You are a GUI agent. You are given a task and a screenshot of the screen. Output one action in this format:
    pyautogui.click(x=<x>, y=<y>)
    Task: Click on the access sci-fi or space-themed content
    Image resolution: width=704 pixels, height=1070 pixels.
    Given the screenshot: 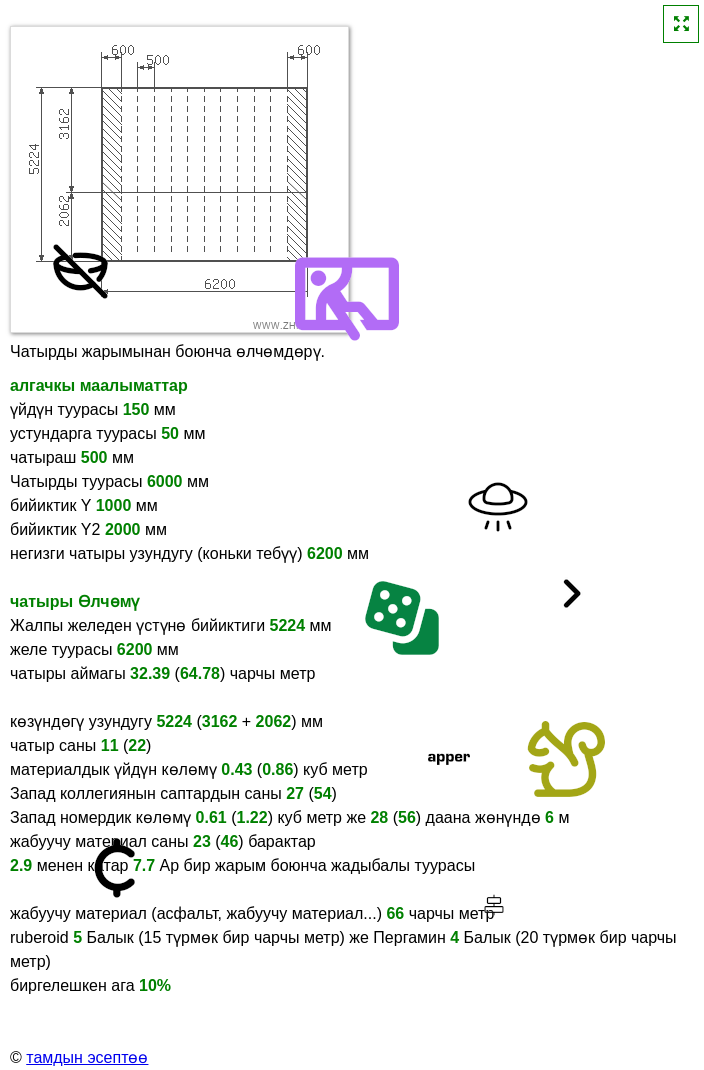 What is the action you would take?
    pyautogui.click(x=498, y=506)
    